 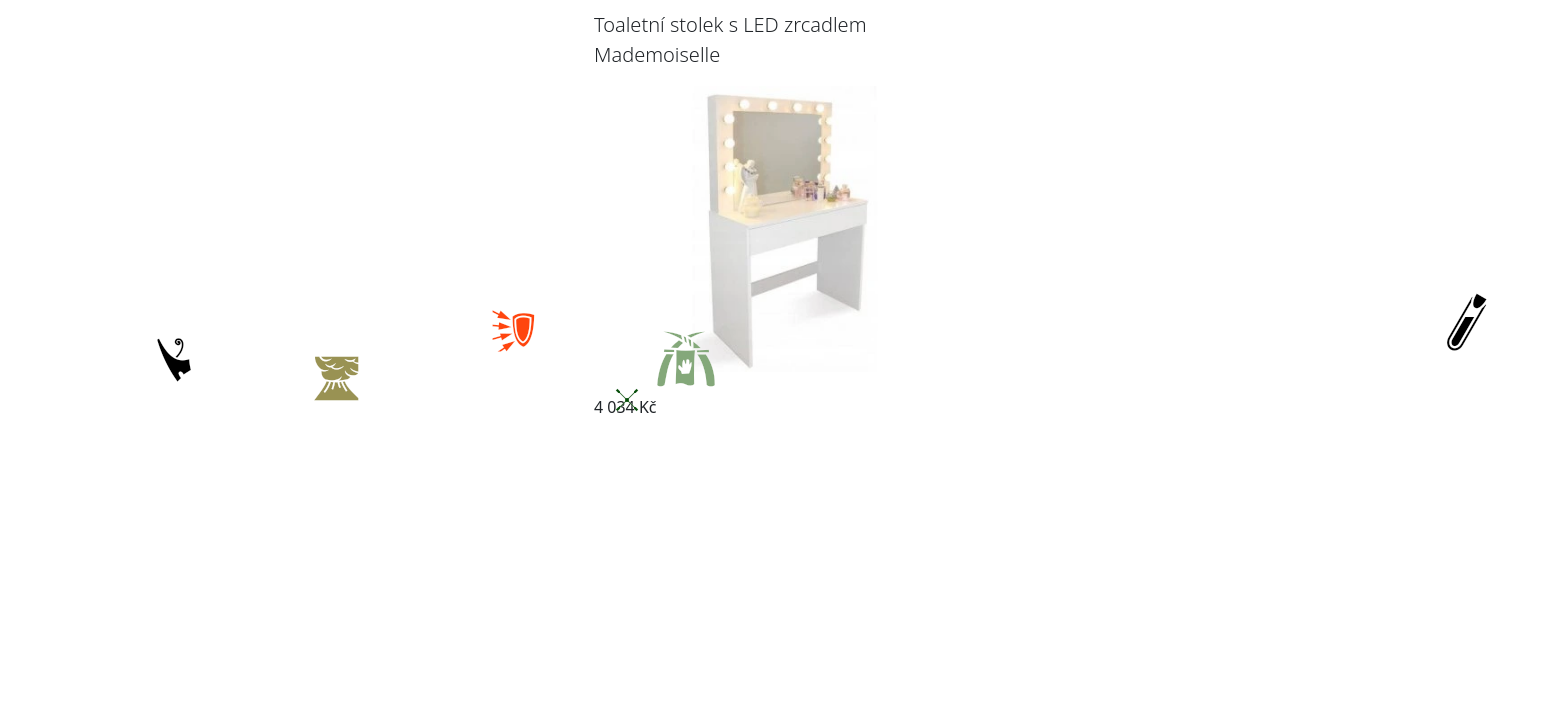 I want to click on select a clan or faction banner, so click(x=686, y=359).